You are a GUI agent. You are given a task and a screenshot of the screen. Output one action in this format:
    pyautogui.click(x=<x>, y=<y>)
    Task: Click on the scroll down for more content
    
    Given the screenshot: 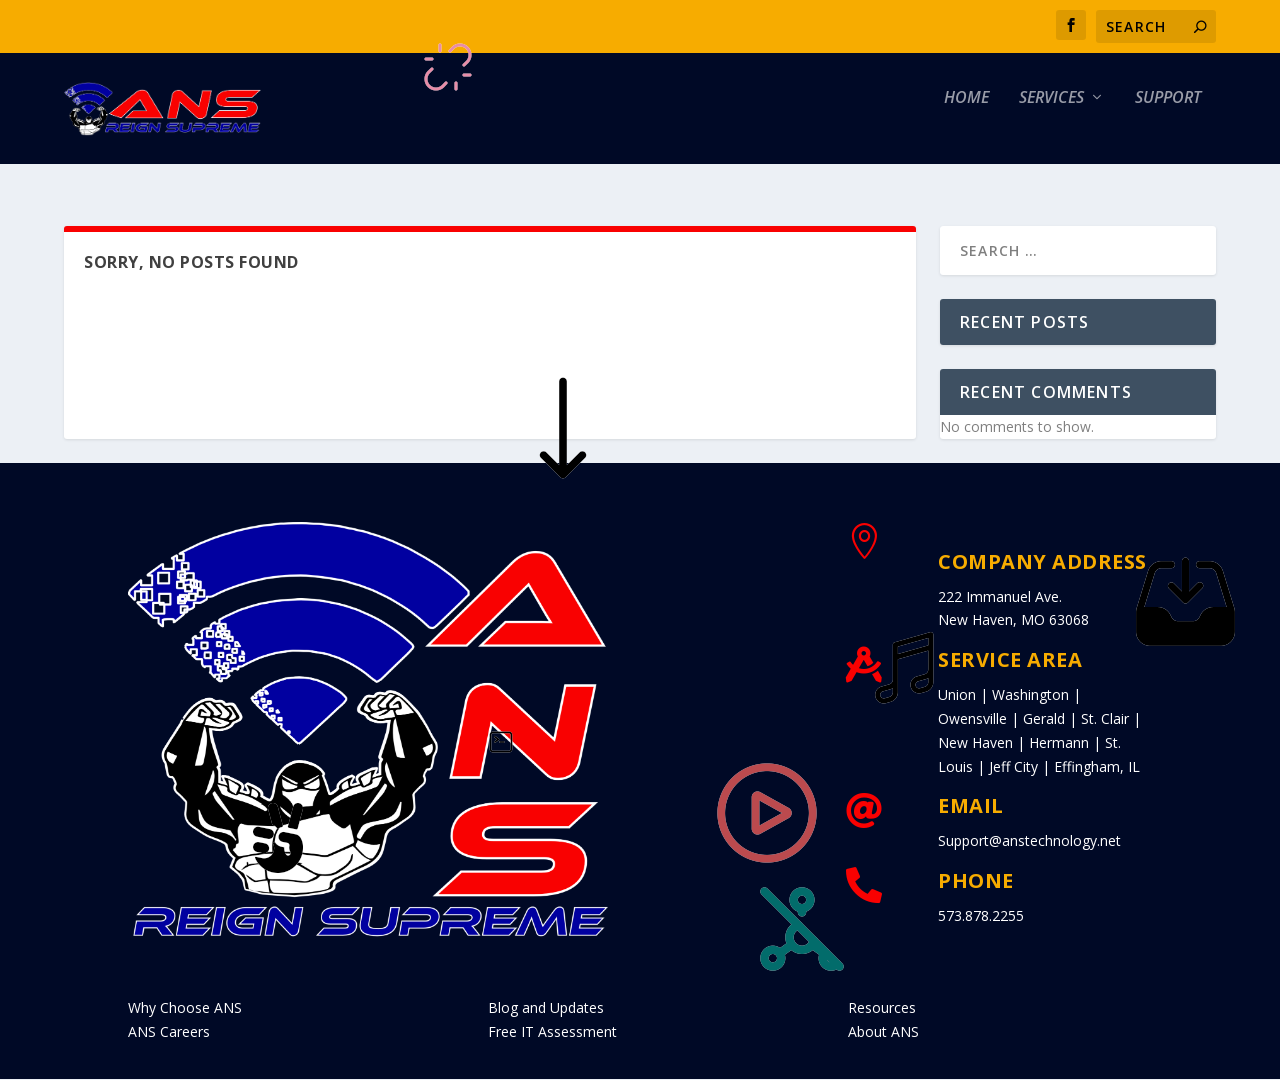 What is the action you would take?
    pyautogui.click(x=563, y=428)
    